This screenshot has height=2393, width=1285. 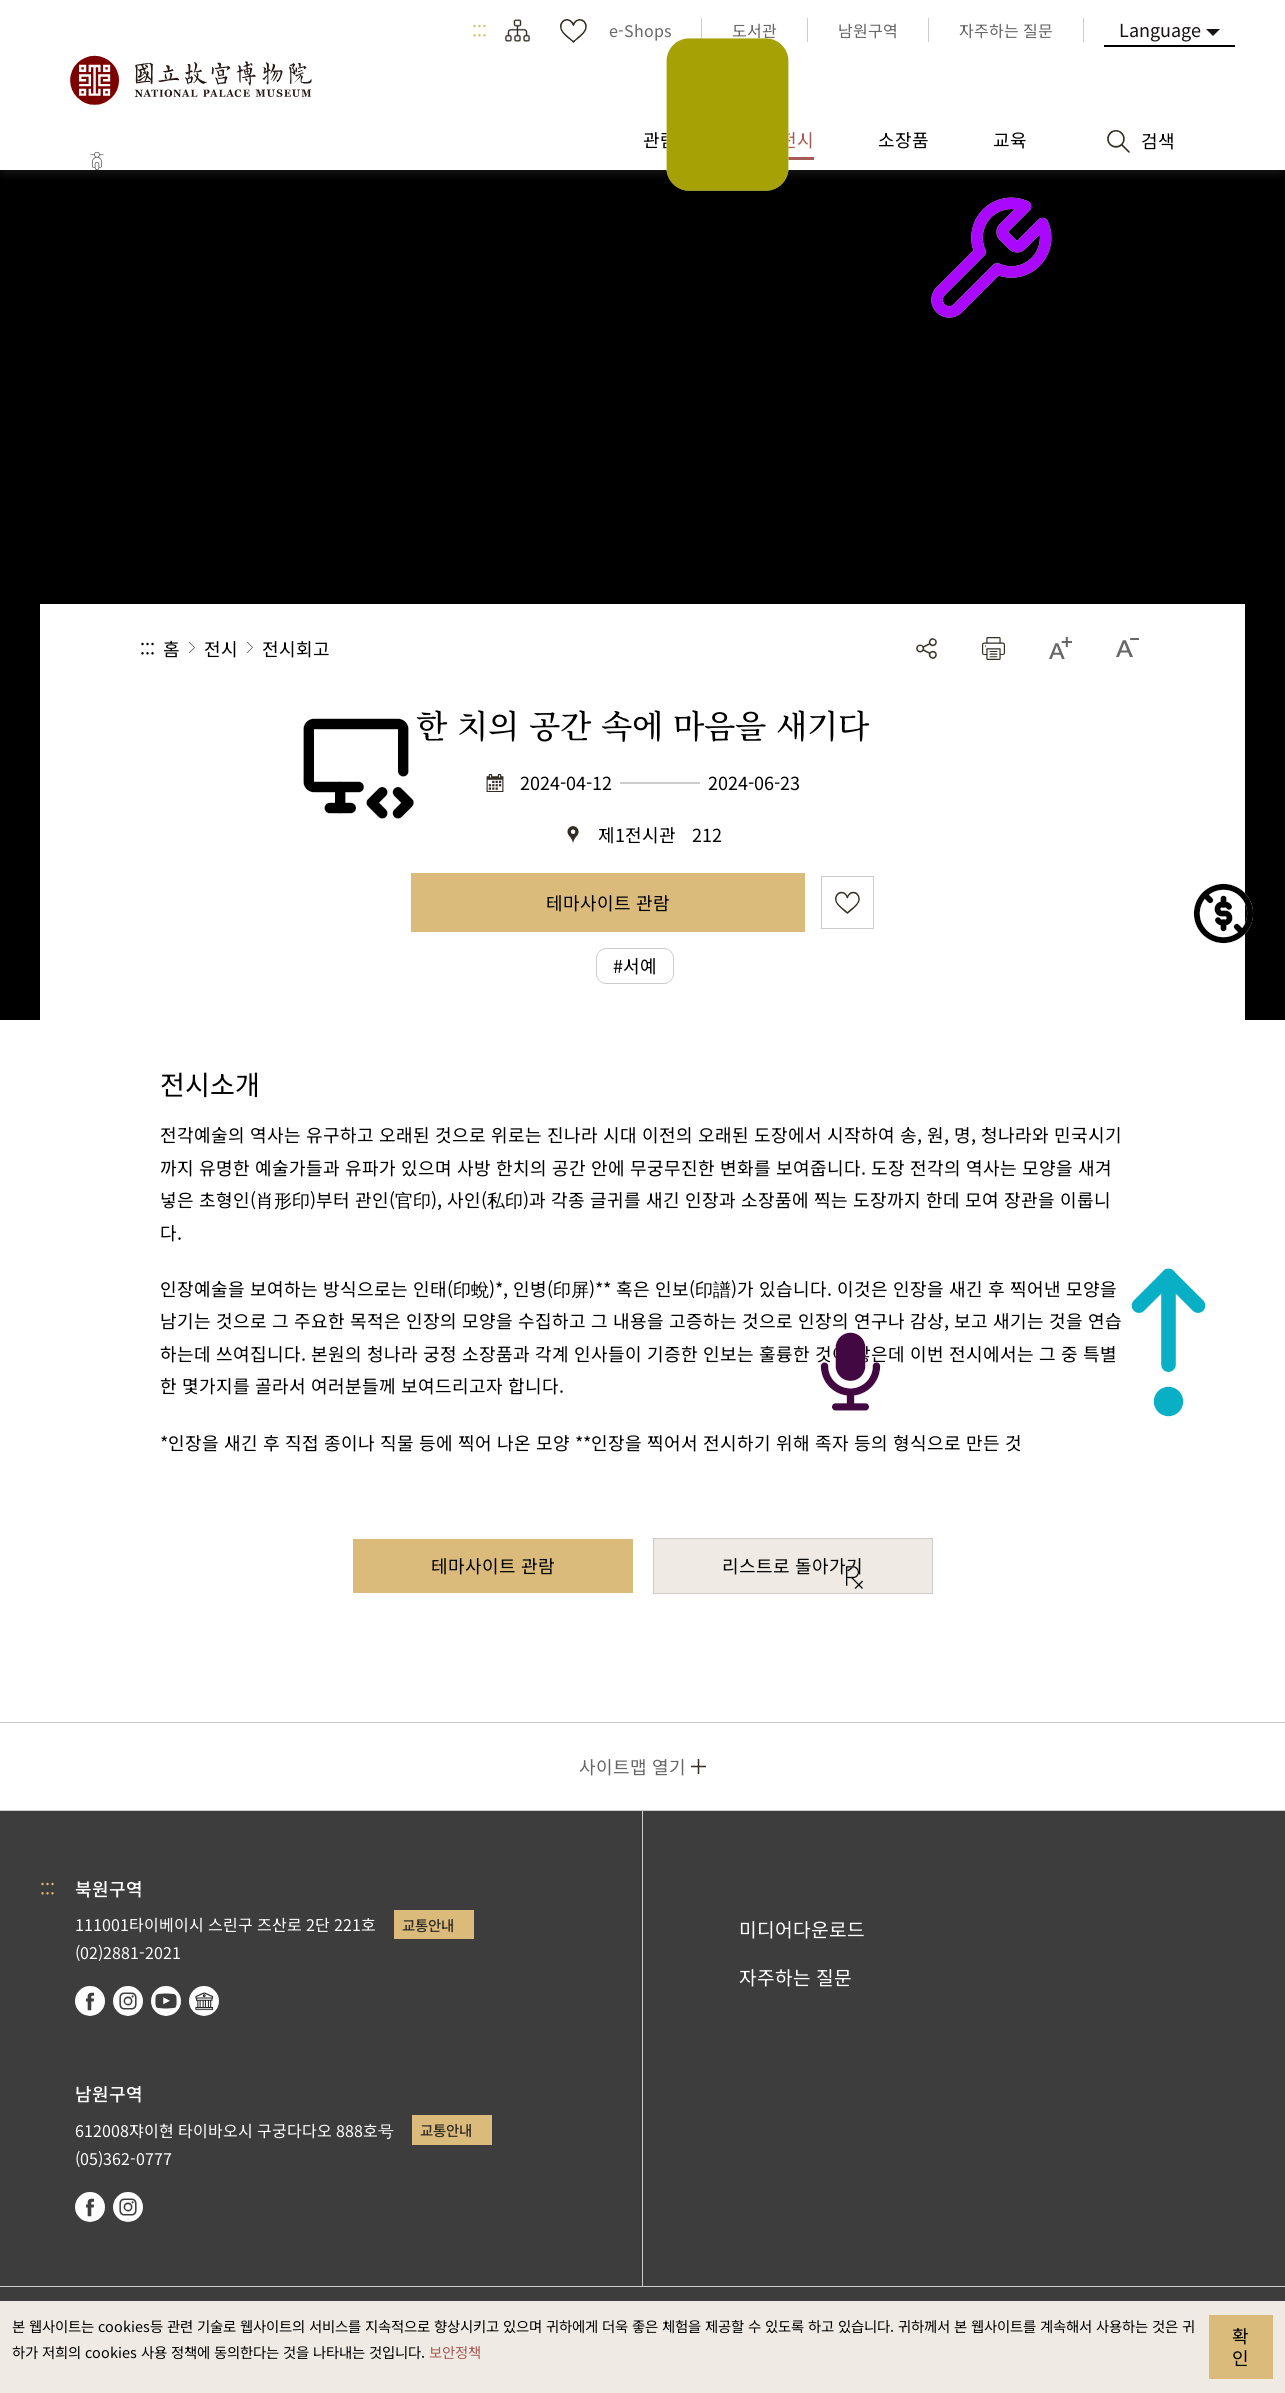 What do you see at coordinates (97, 161) in the screenshot?
I see `select moped or scooter delivery option` at bounding box center [97, 161].